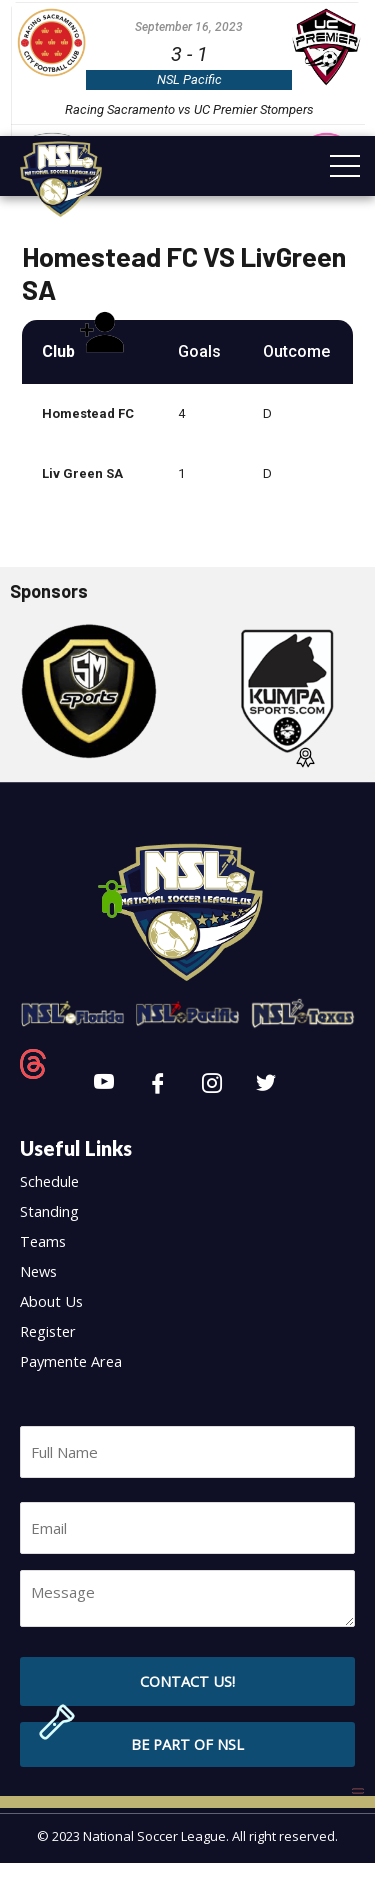 This screenshot has width=375, height=1884. I want to click on toggle flashlight on/off, so click(57, 1722).